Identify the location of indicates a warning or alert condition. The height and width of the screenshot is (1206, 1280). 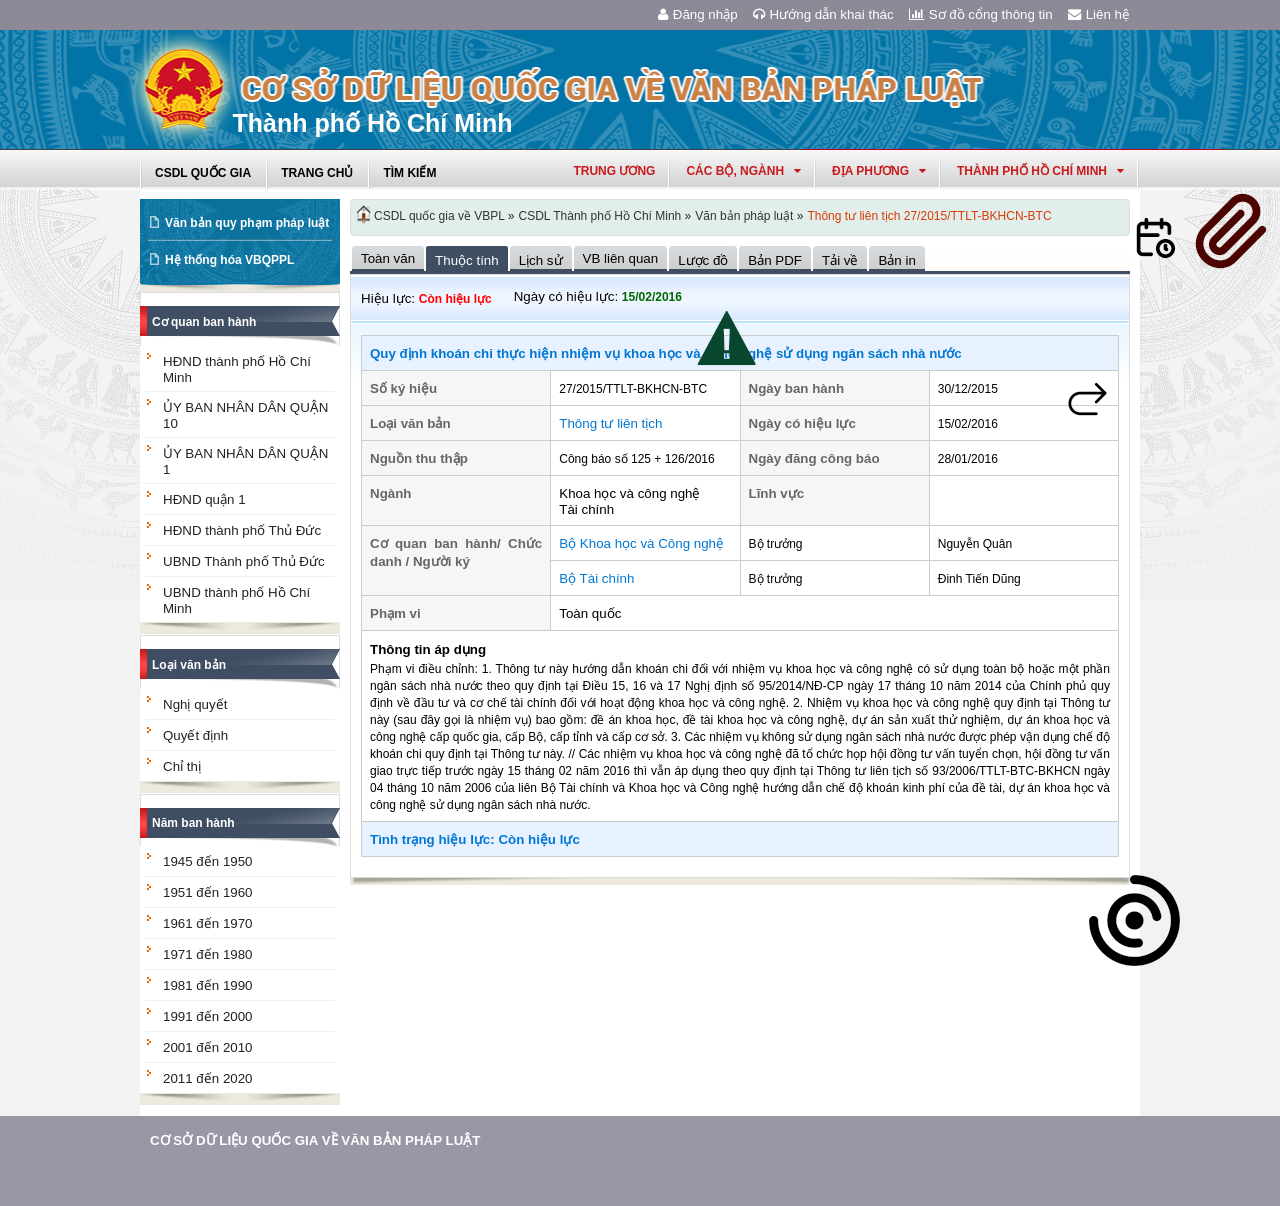
(726, 338).